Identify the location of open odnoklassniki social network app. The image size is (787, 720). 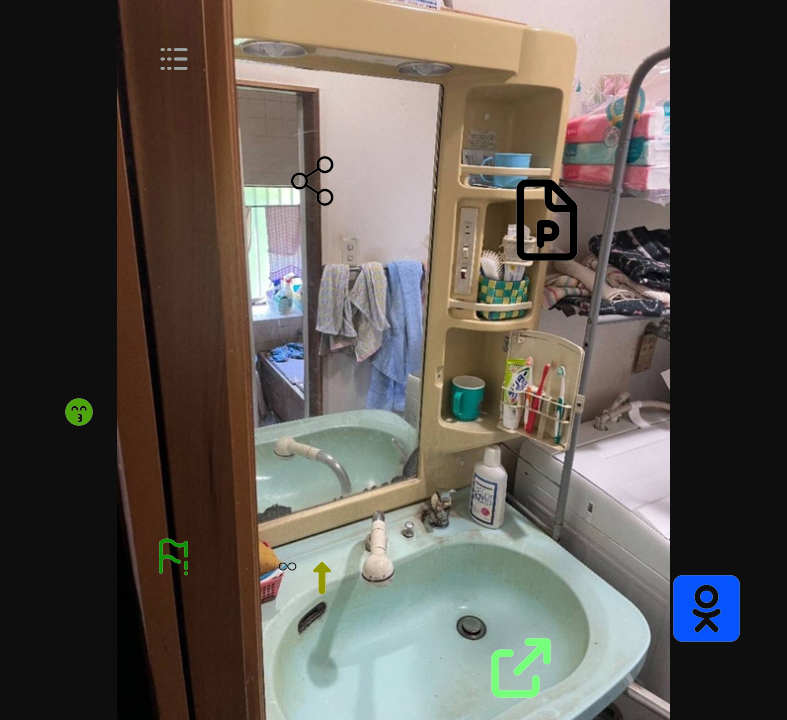
(706, 608).